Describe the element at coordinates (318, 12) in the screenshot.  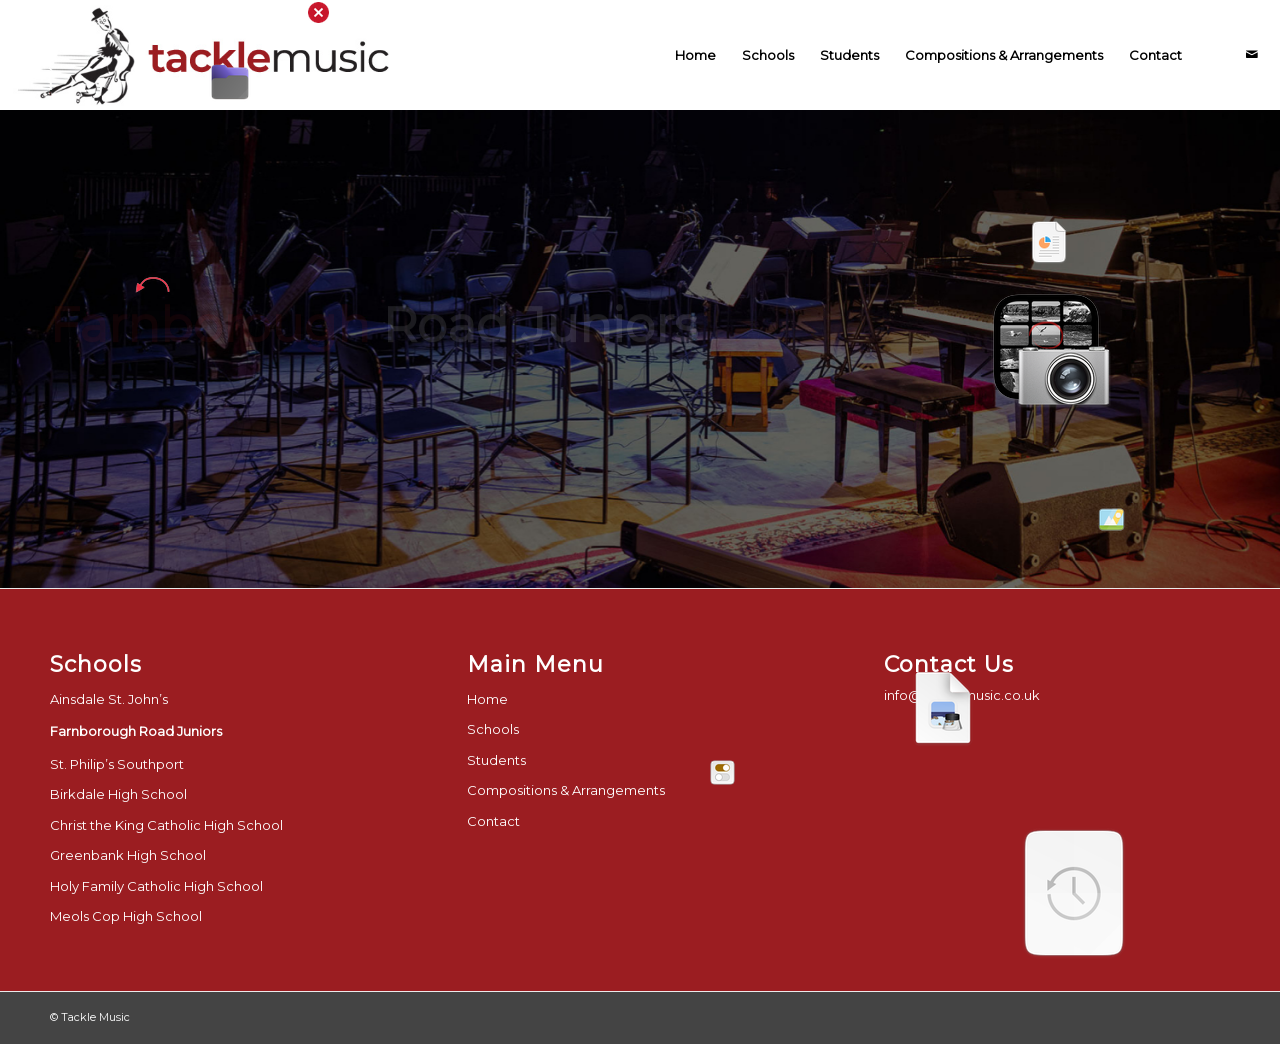
I see `cancel or close the current action` at that location.